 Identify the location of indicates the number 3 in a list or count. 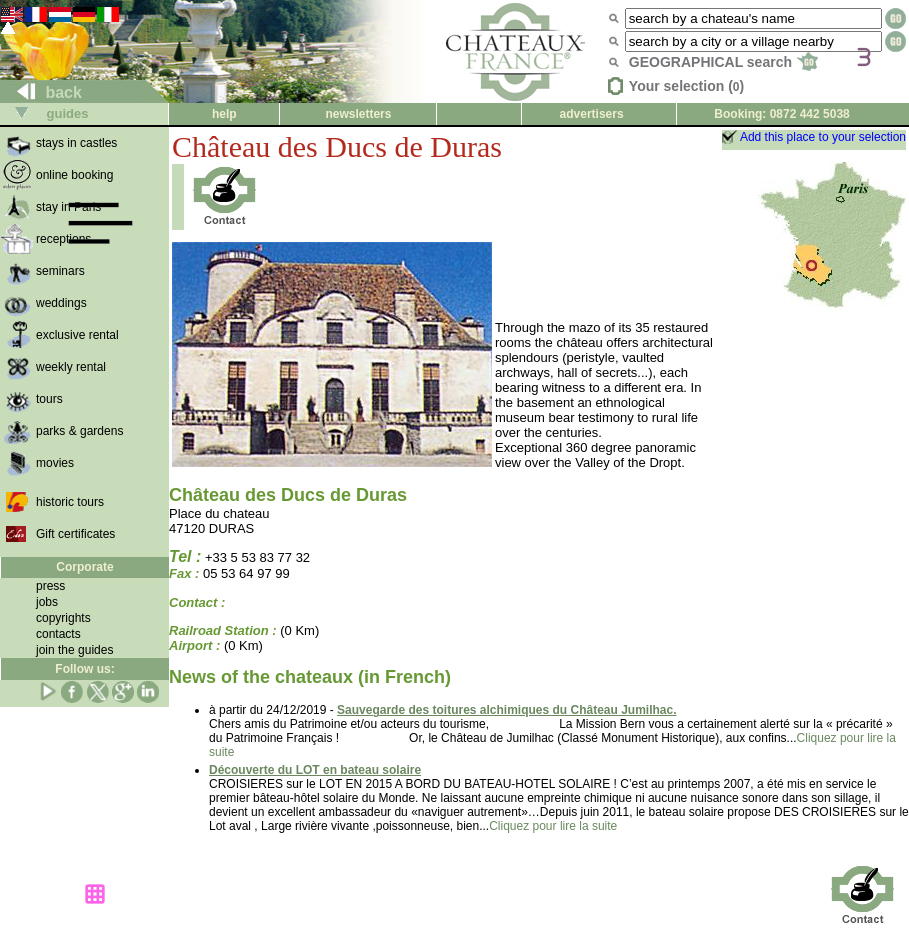
(864, 57).